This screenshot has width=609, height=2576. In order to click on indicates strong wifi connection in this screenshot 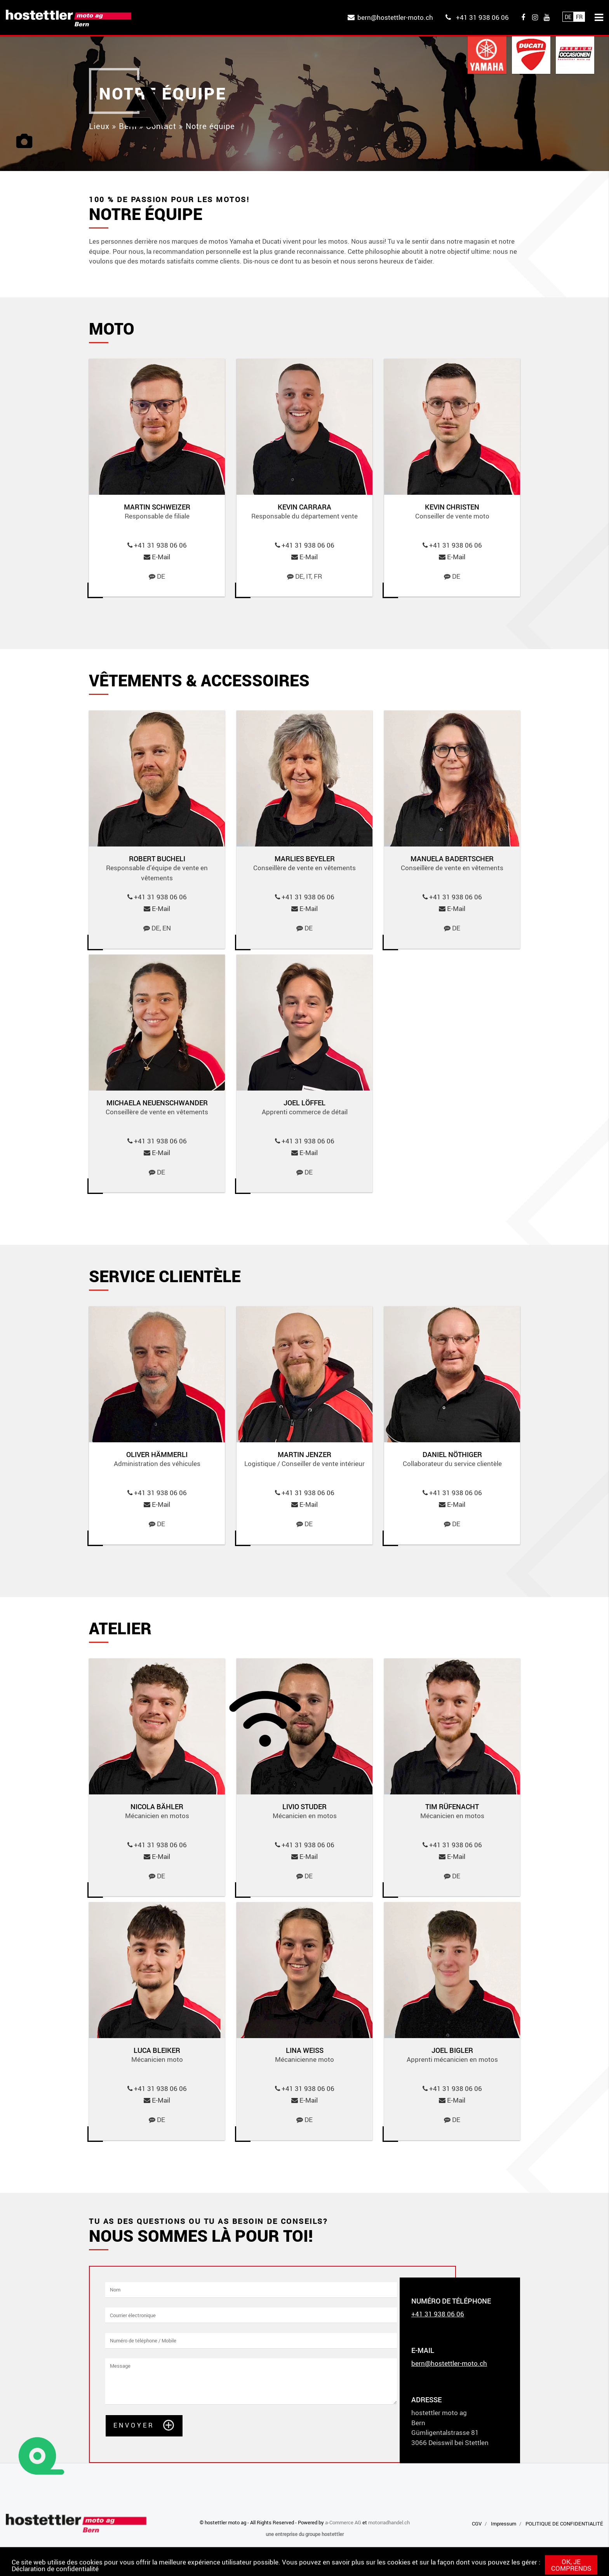, I will do `click(265, 1719)`.